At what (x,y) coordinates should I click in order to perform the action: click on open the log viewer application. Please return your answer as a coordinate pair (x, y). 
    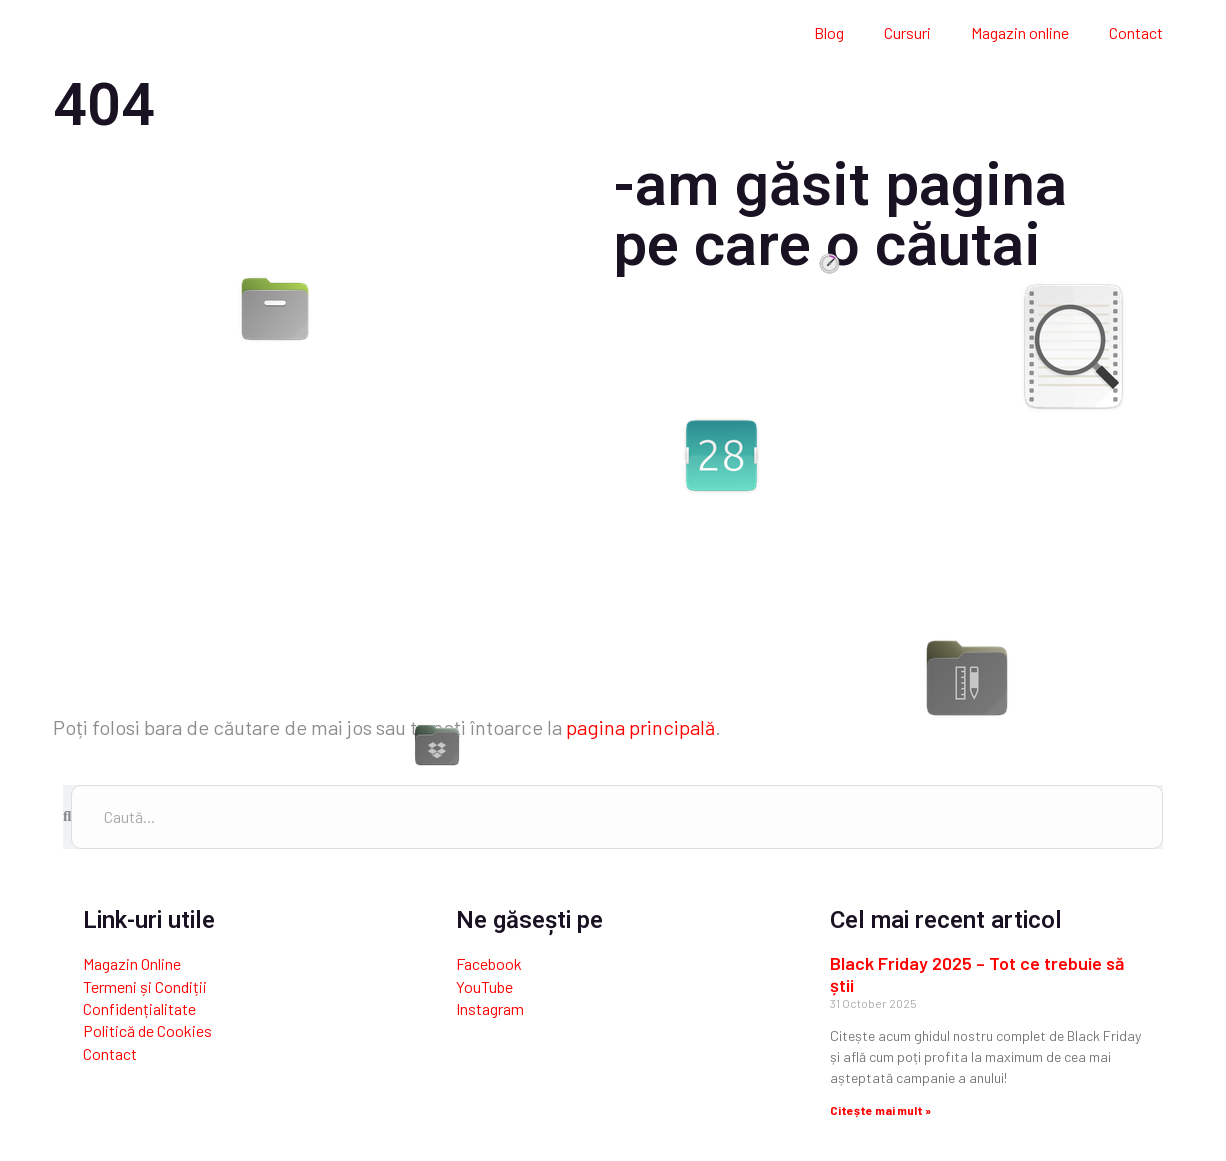
    Looking at the image, I should click on (1073, 346).